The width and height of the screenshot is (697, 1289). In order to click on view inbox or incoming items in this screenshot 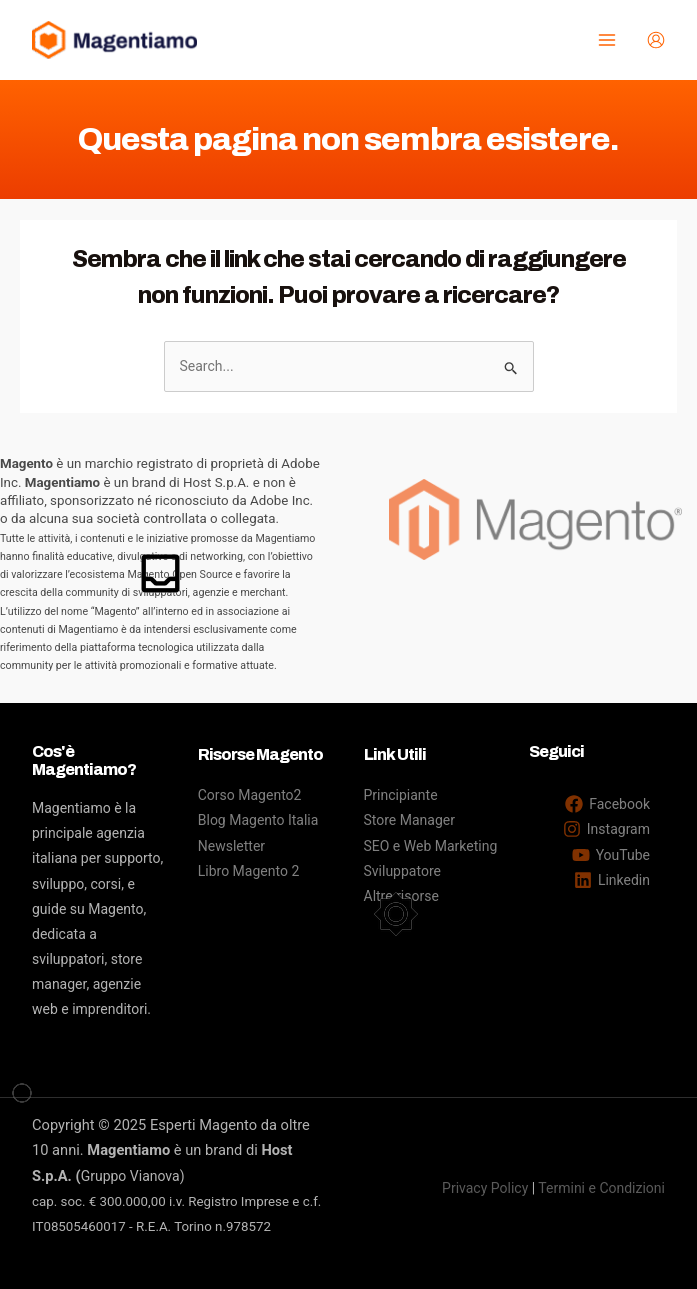, I will do `click(160, 573)`.